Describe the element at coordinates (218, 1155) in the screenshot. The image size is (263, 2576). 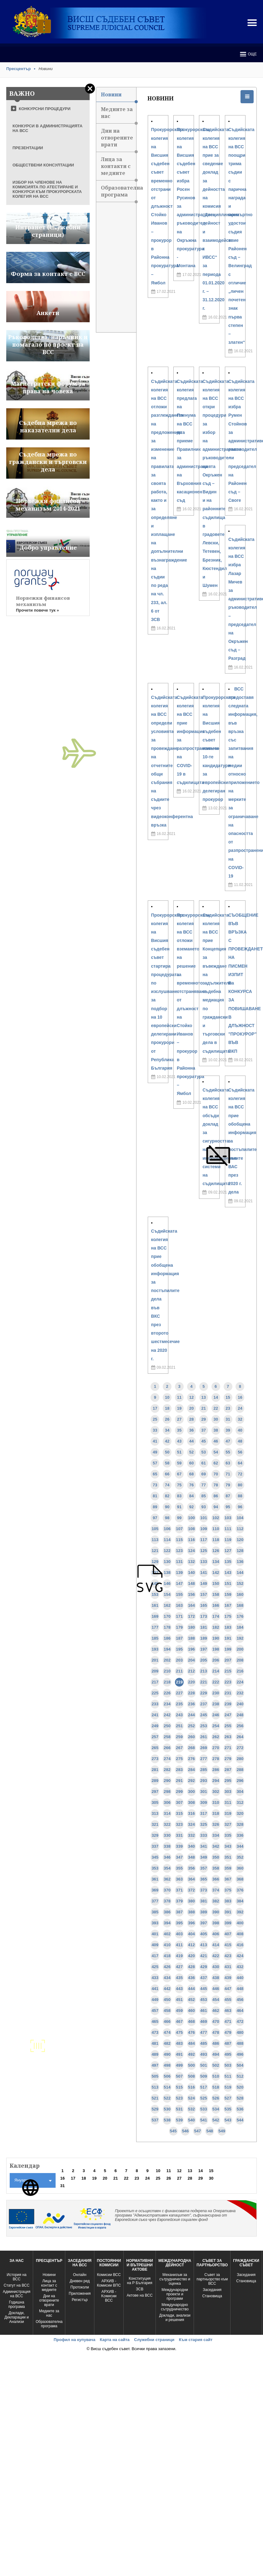
I see `disable subtitles or closed captions` at that location.